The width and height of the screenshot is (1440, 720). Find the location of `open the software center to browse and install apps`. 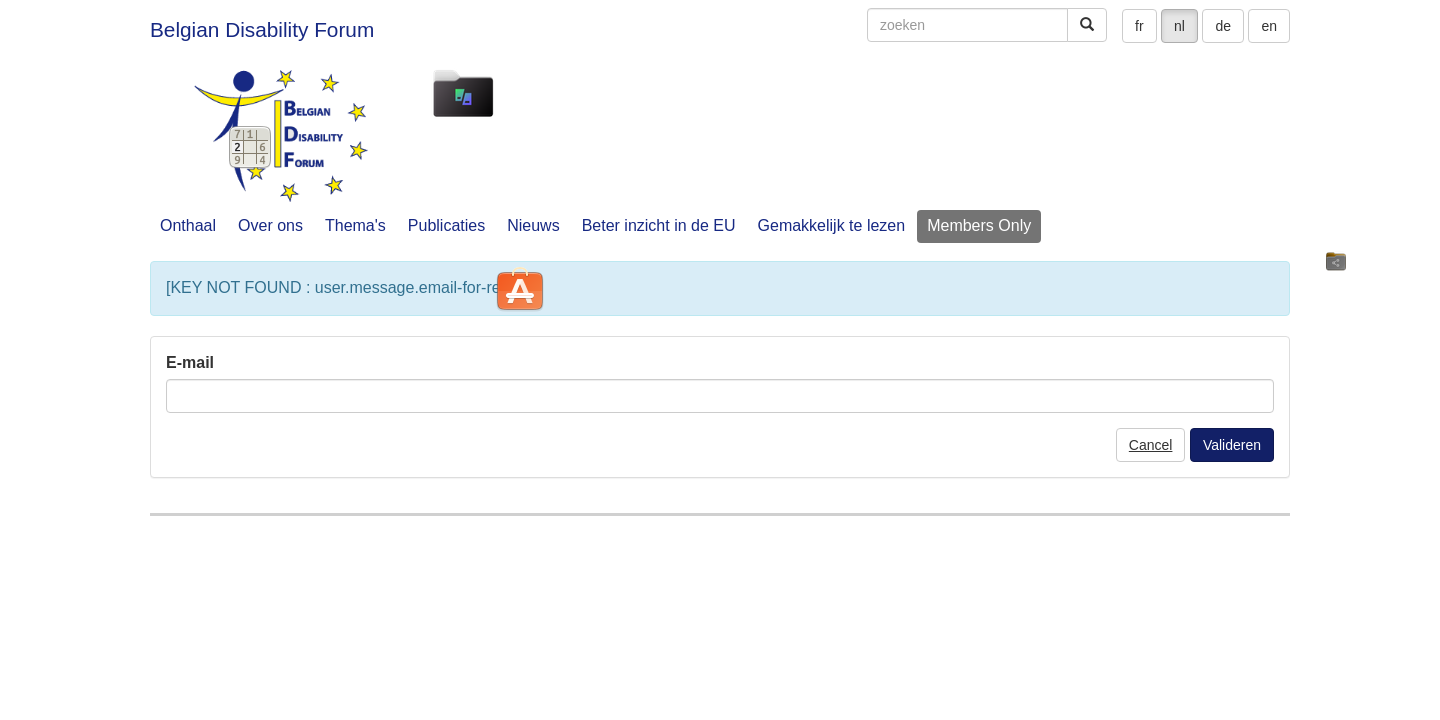

open the software center to browse and install apps is located at coordinates (520, 291).